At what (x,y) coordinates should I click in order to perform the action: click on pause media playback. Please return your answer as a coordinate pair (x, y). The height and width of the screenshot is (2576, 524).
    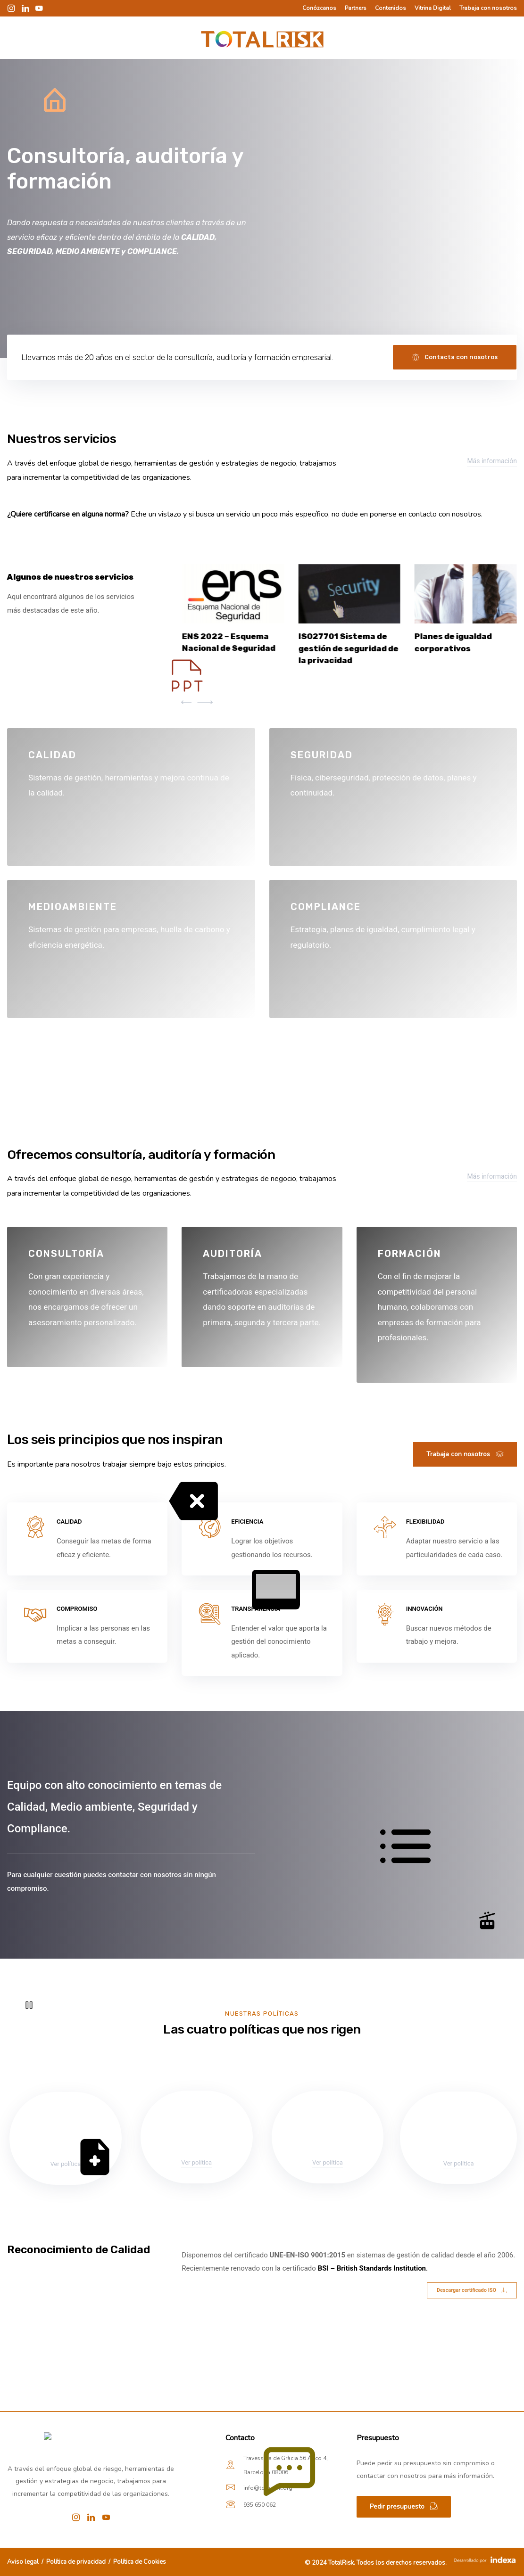
    Looking at the image, I should click on (29, 2005).